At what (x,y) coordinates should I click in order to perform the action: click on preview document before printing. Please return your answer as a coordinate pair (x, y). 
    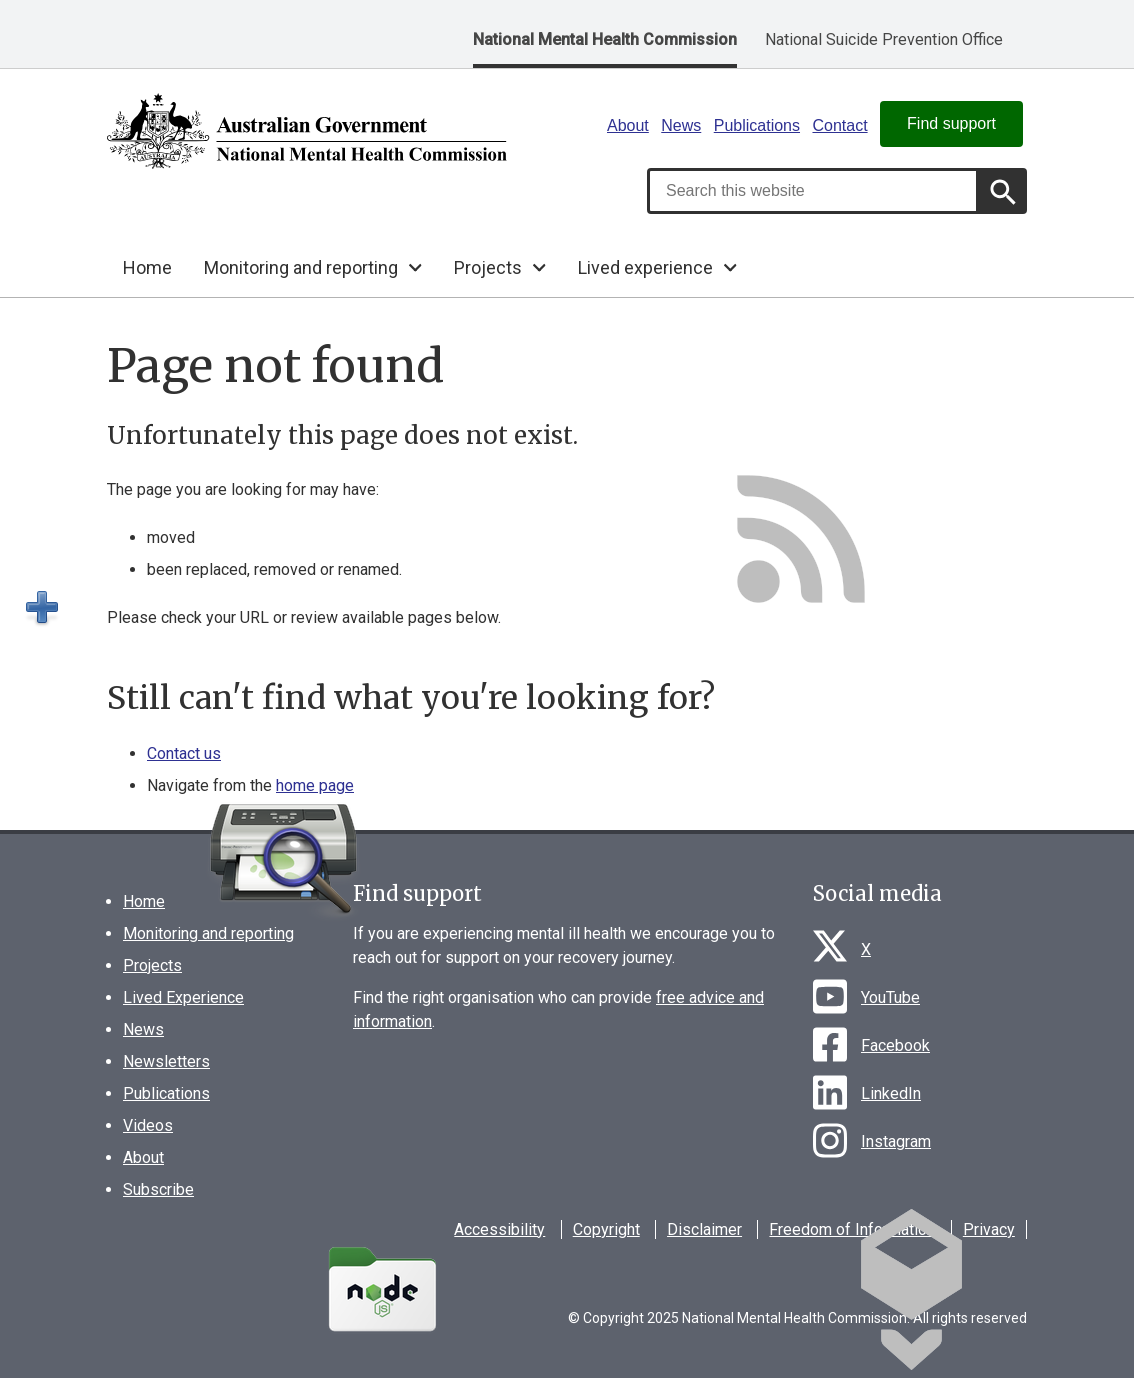
    Looking at the image, I should click on (283, 849).